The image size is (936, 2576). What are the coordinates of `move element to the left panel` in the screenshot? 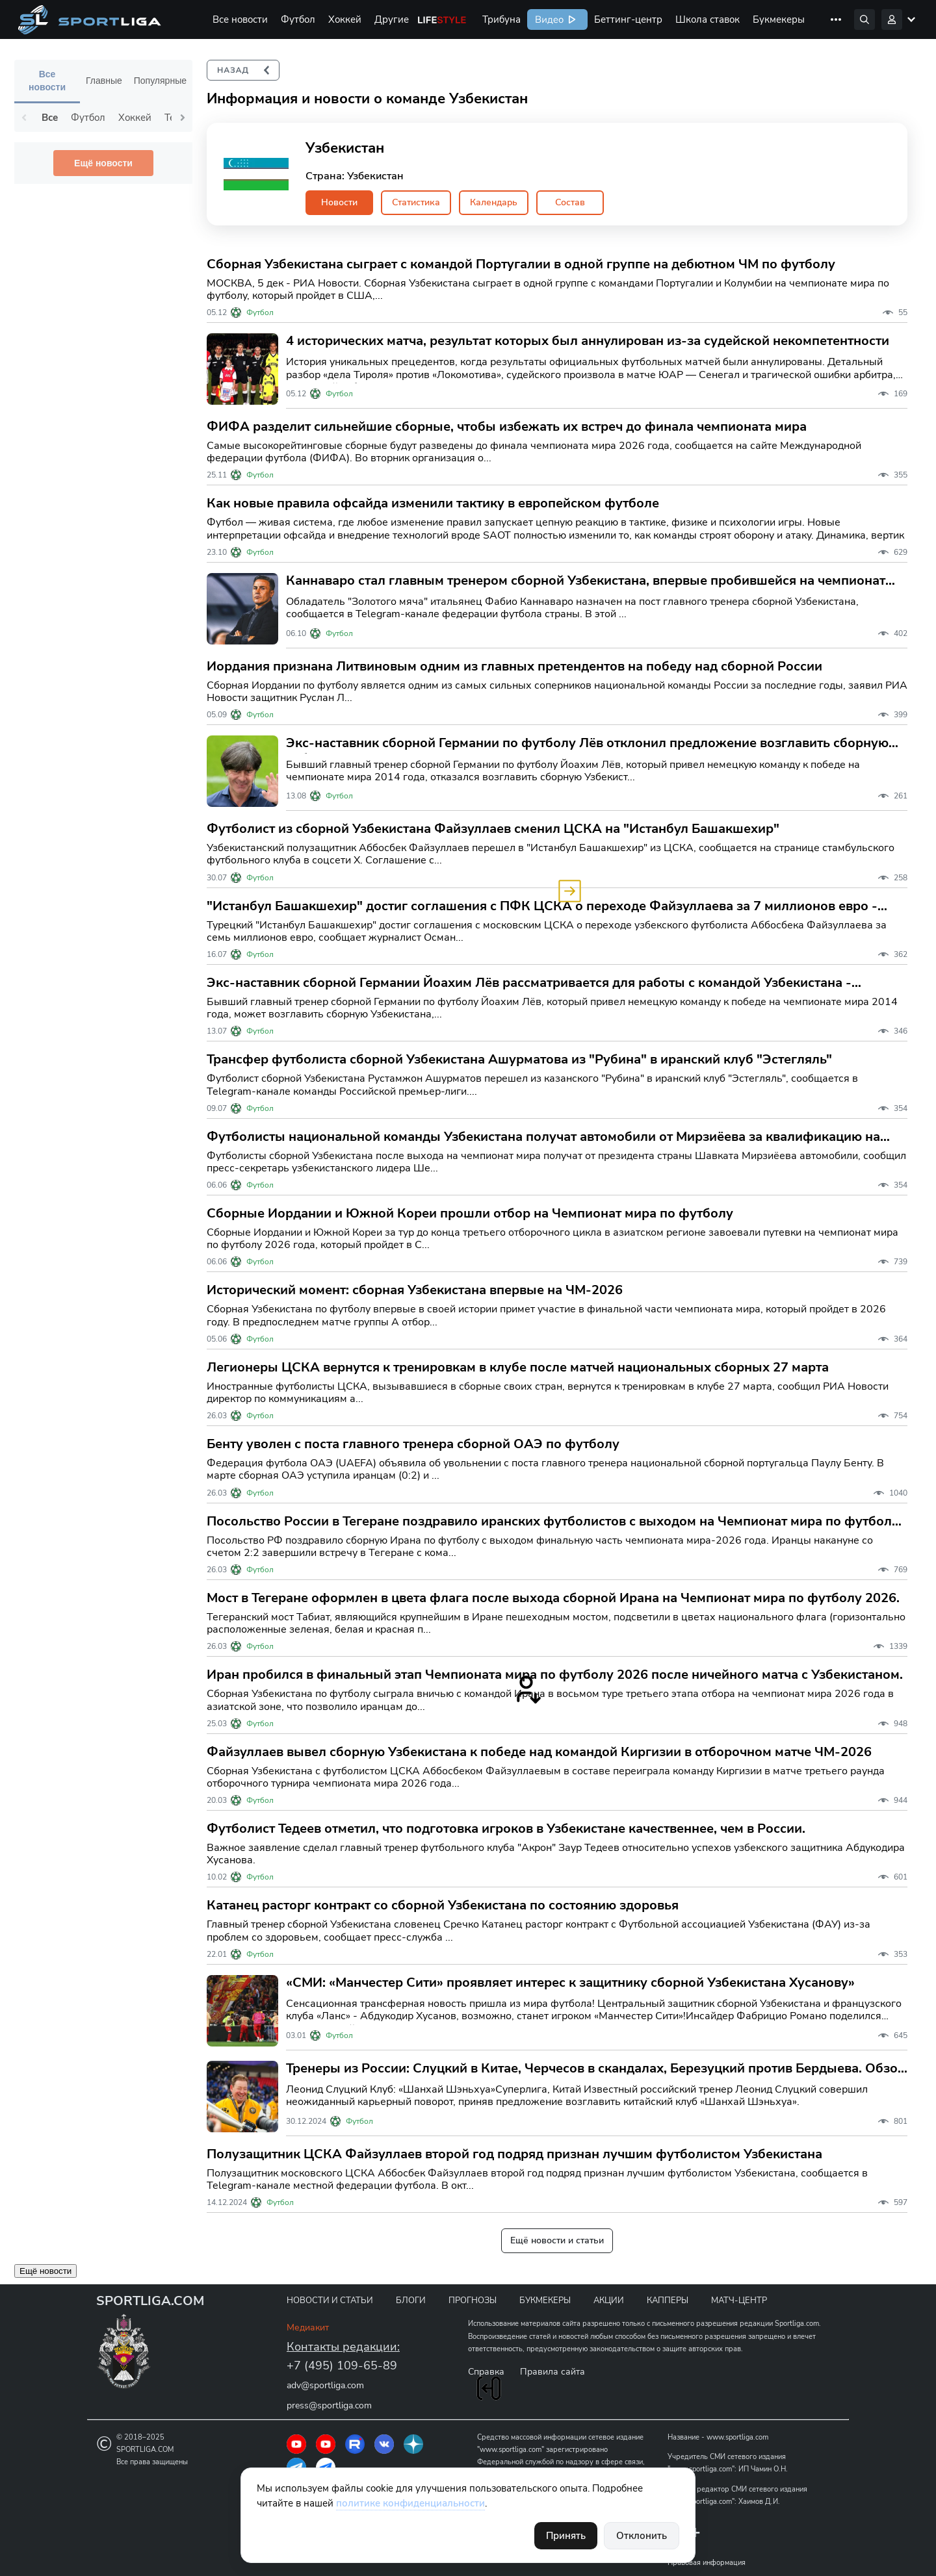 It's located at (489, 2388).